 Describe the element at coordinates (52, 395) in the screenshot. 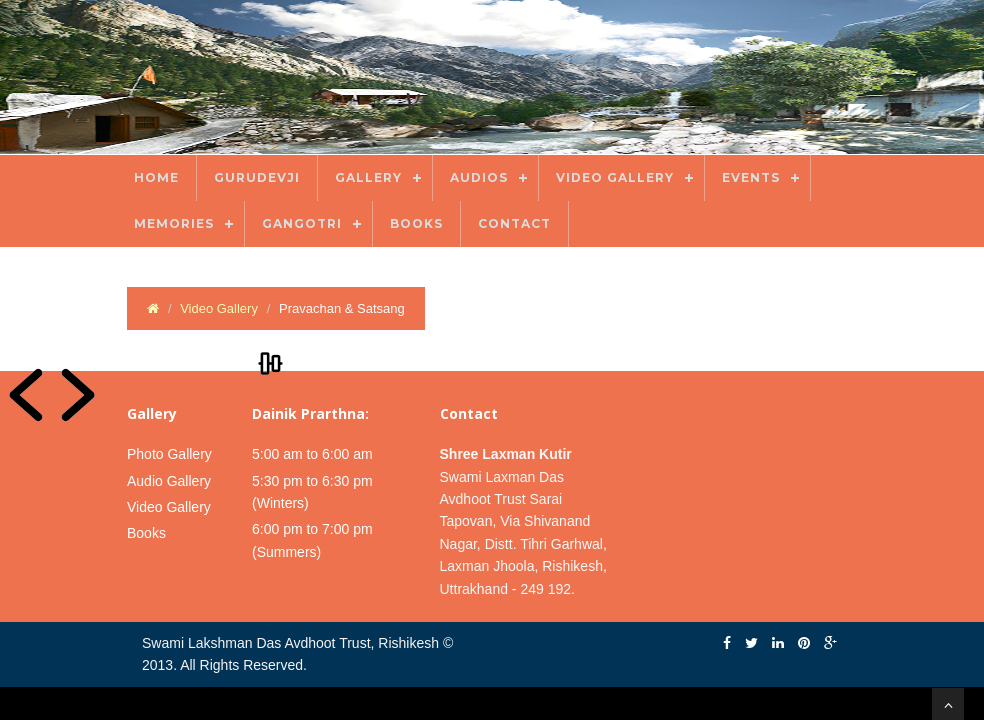

I see `view or edit source code` at that location.